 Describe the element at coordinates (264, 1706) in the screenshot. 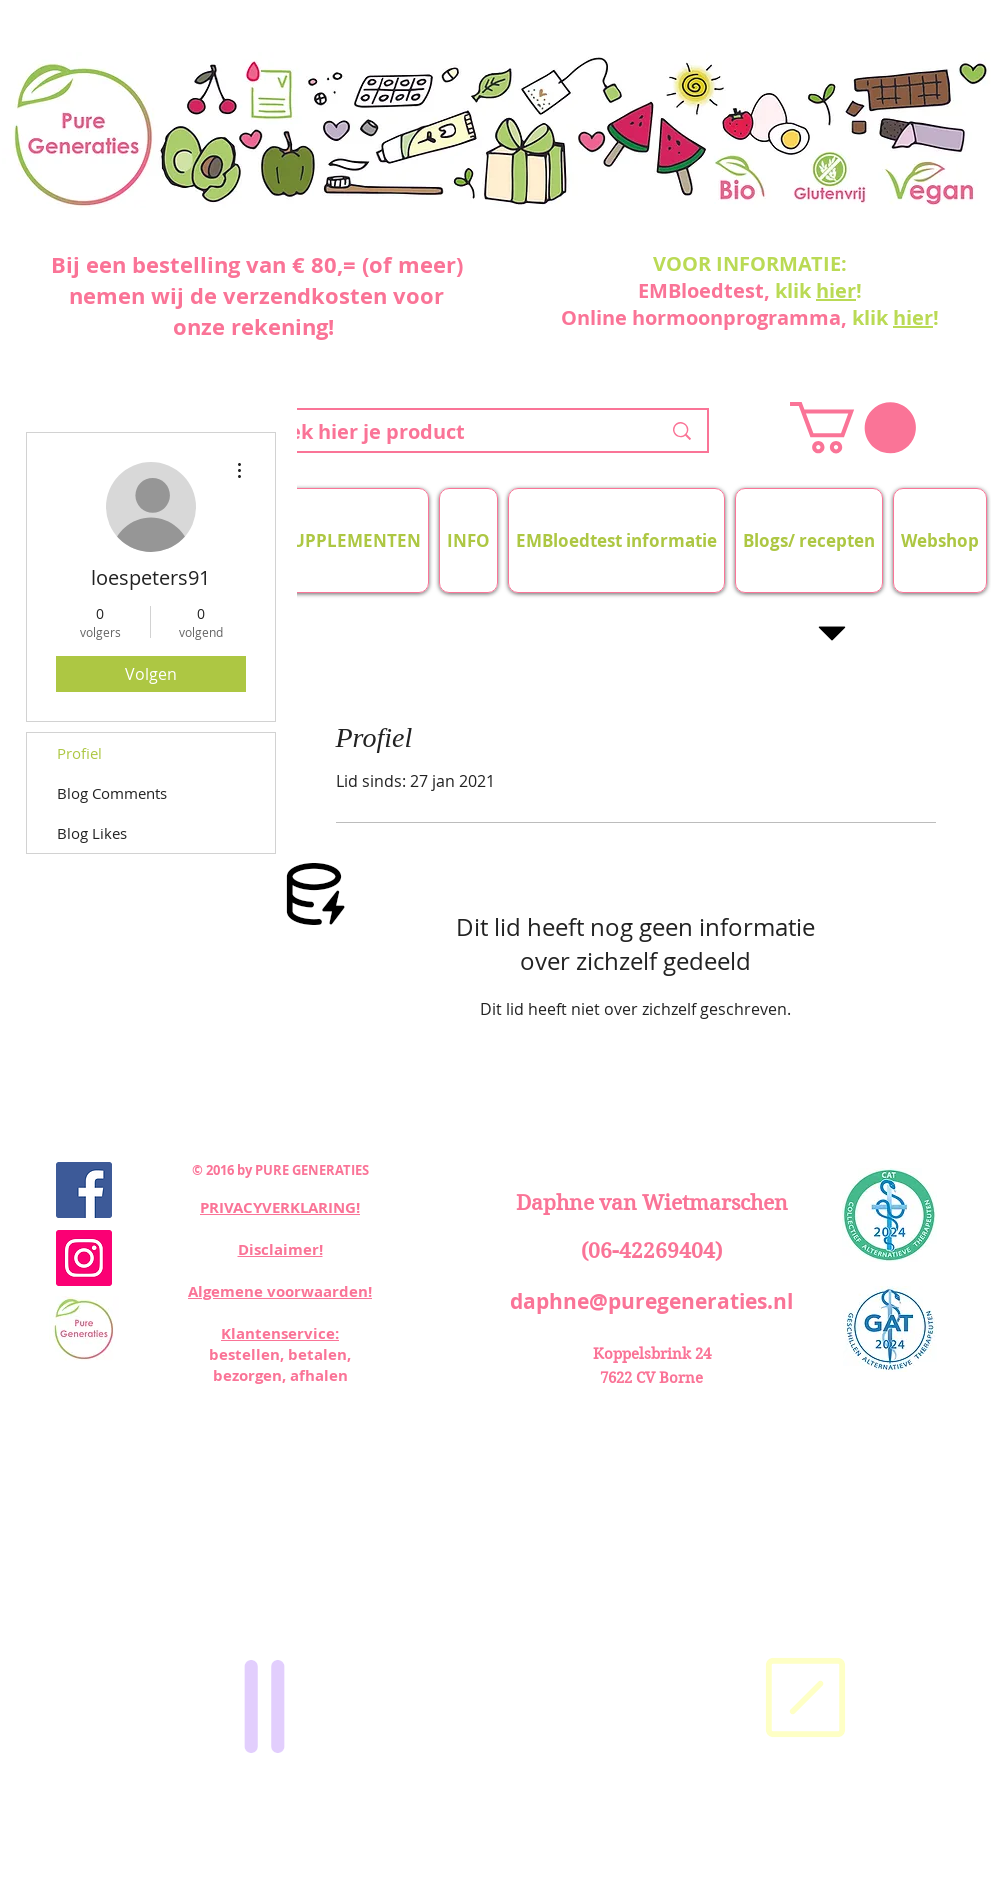

I see `drag to resize or reorder an element` at that location.